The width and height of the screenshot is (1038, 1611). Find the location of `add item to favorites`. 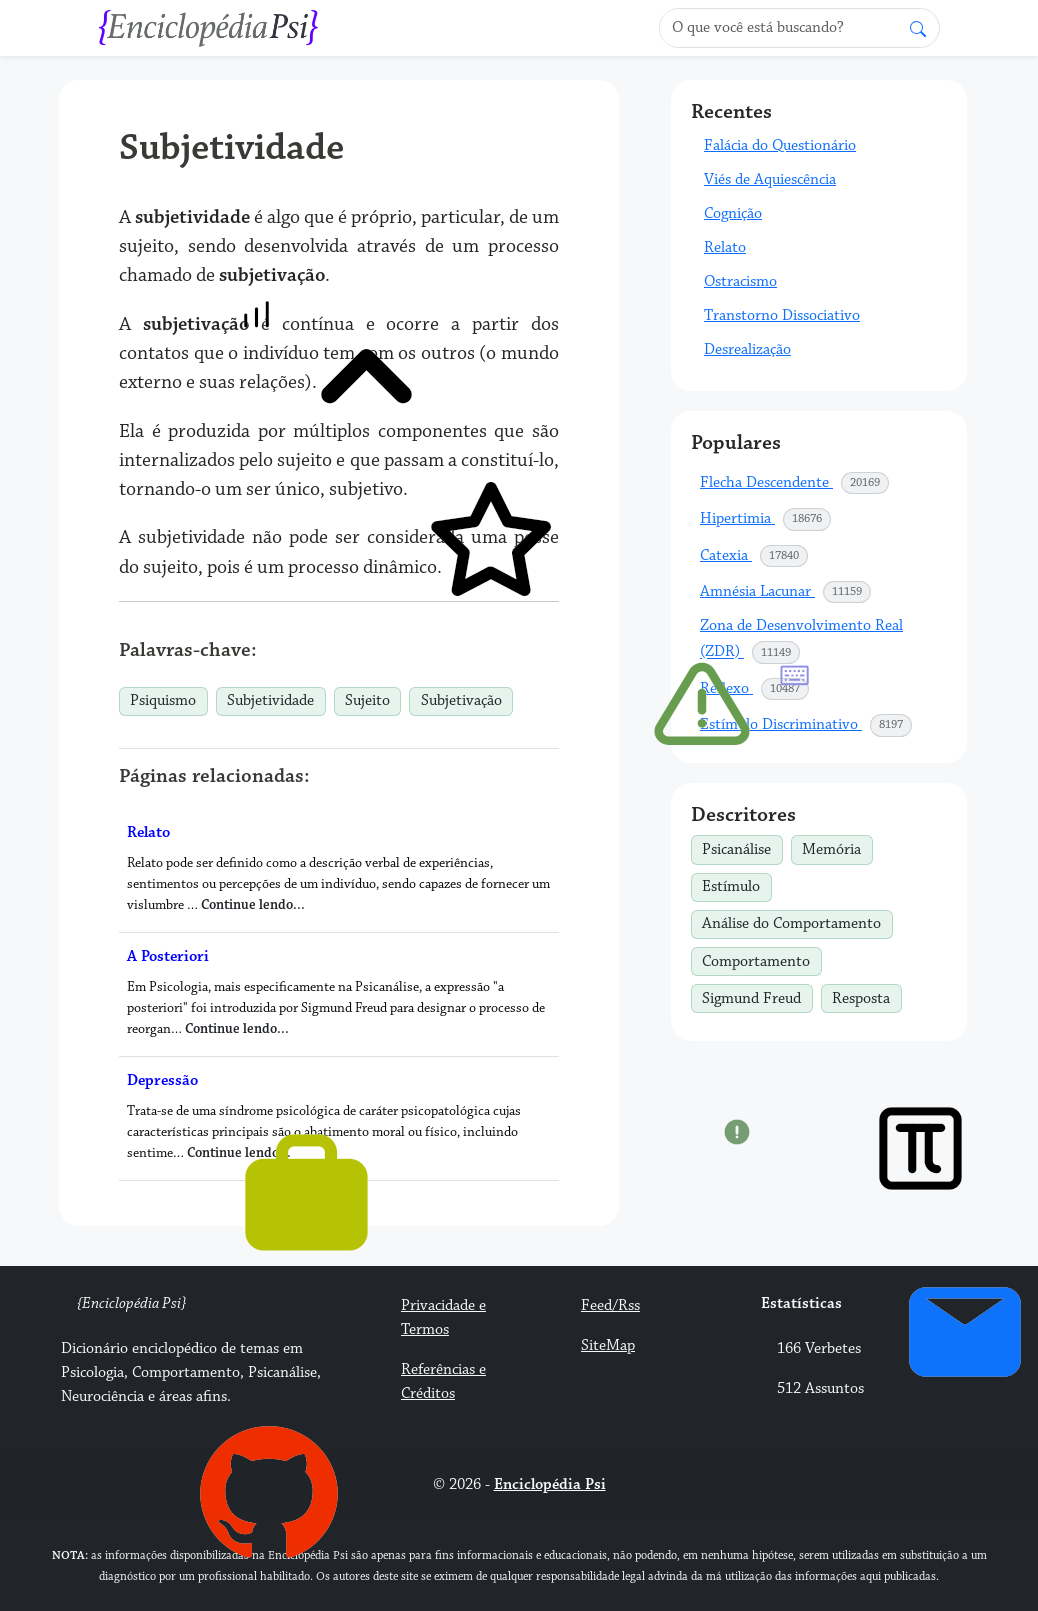

add item to favorites is located at coordinates (491, 542).